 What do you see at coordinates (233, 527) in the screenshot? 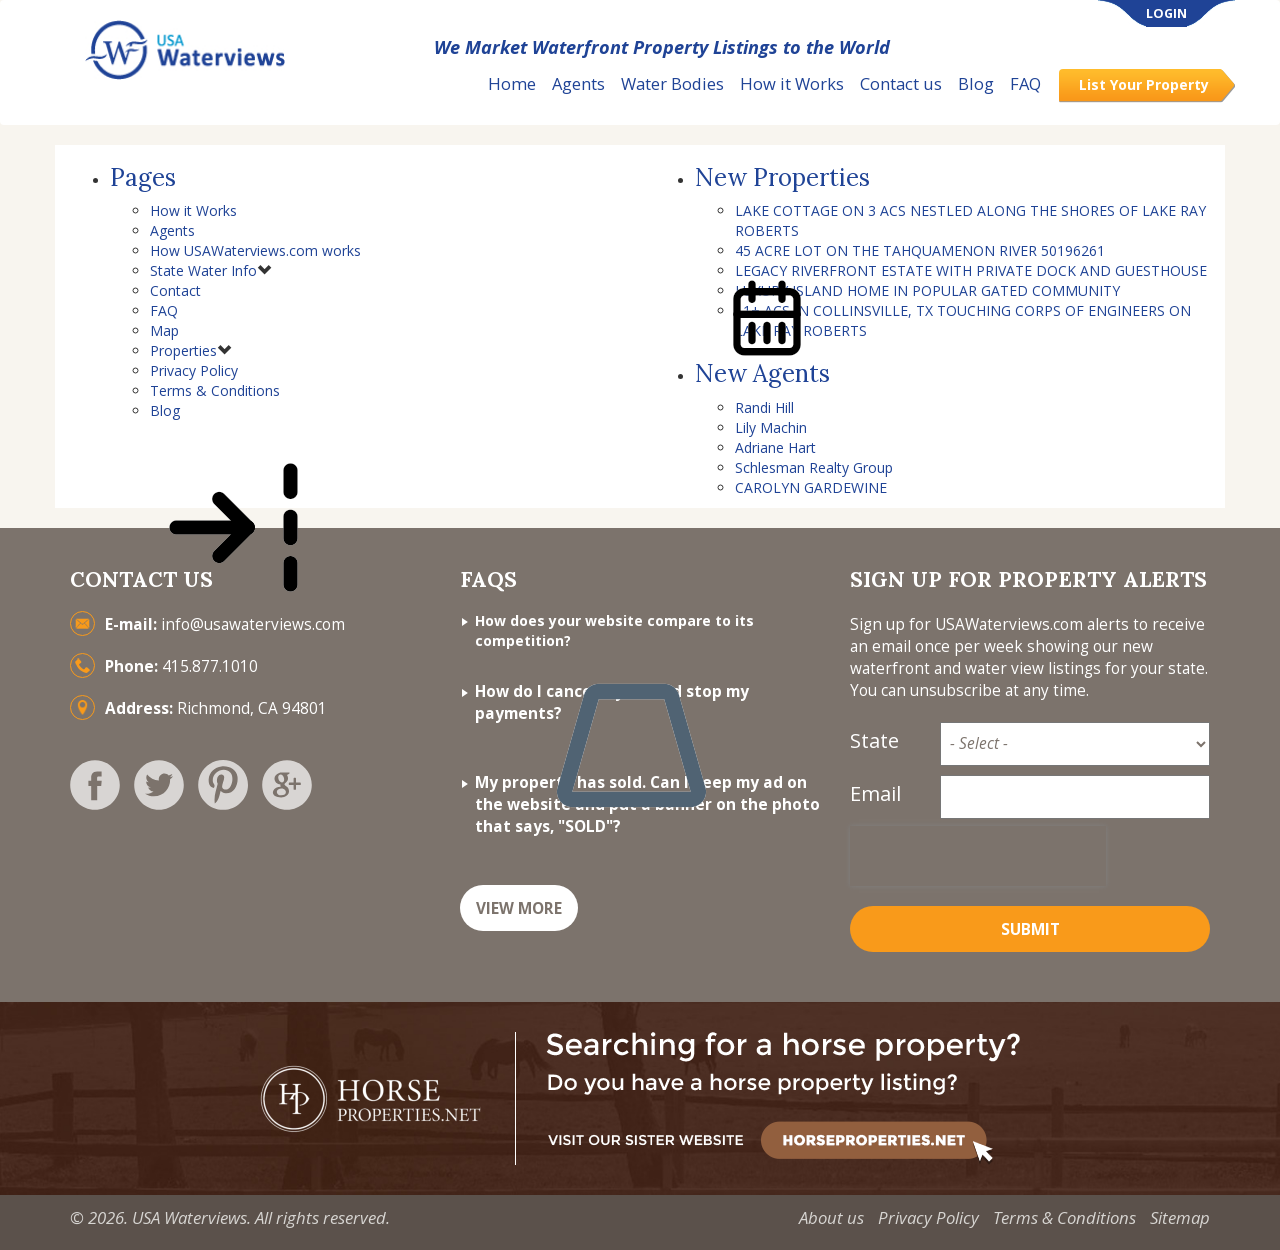
I see `move item to the right edge` at bounding box center [233, 527].